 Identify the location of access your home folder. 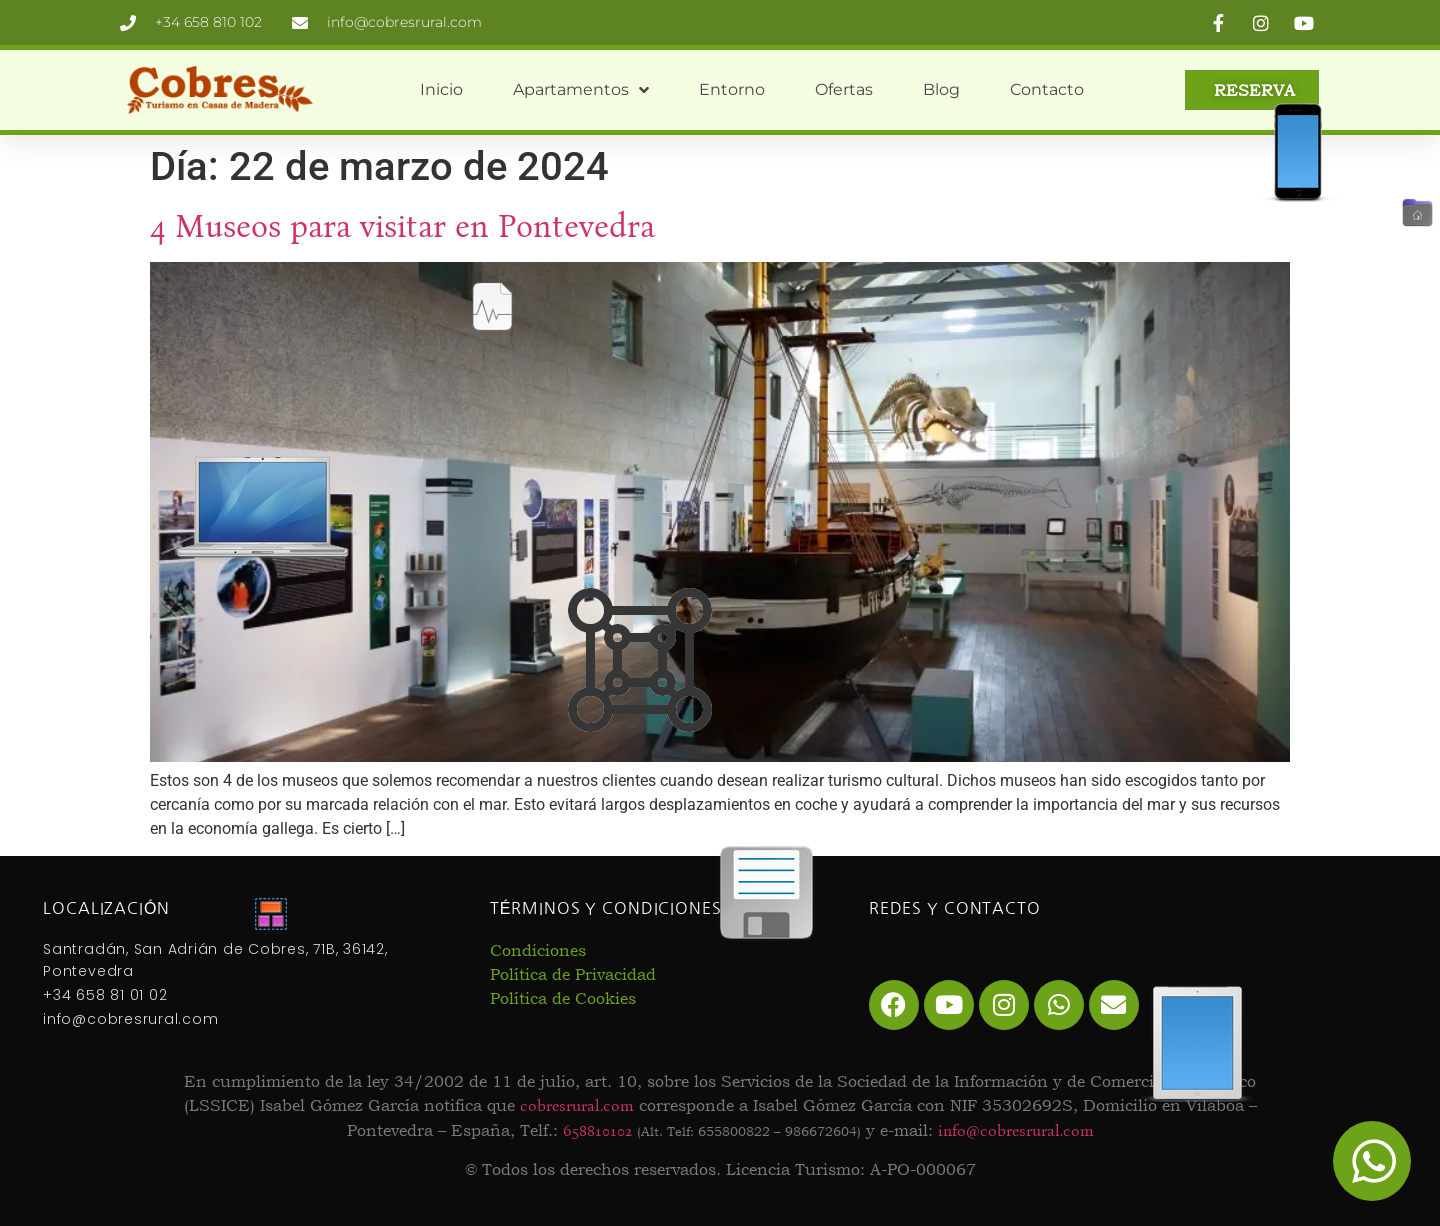
(1417, 212).